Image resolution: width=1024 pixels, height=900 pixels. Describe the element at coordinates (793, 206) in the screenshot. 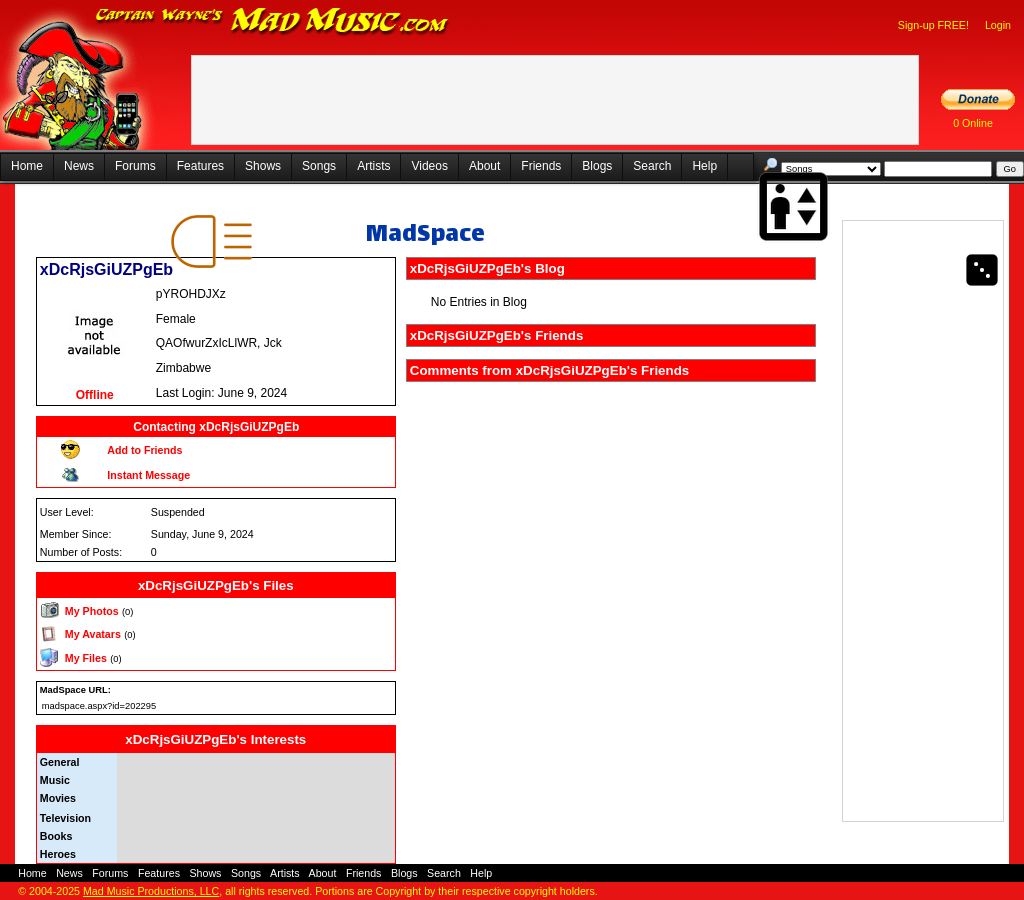

I see `indicates elevator access or location` at that location.